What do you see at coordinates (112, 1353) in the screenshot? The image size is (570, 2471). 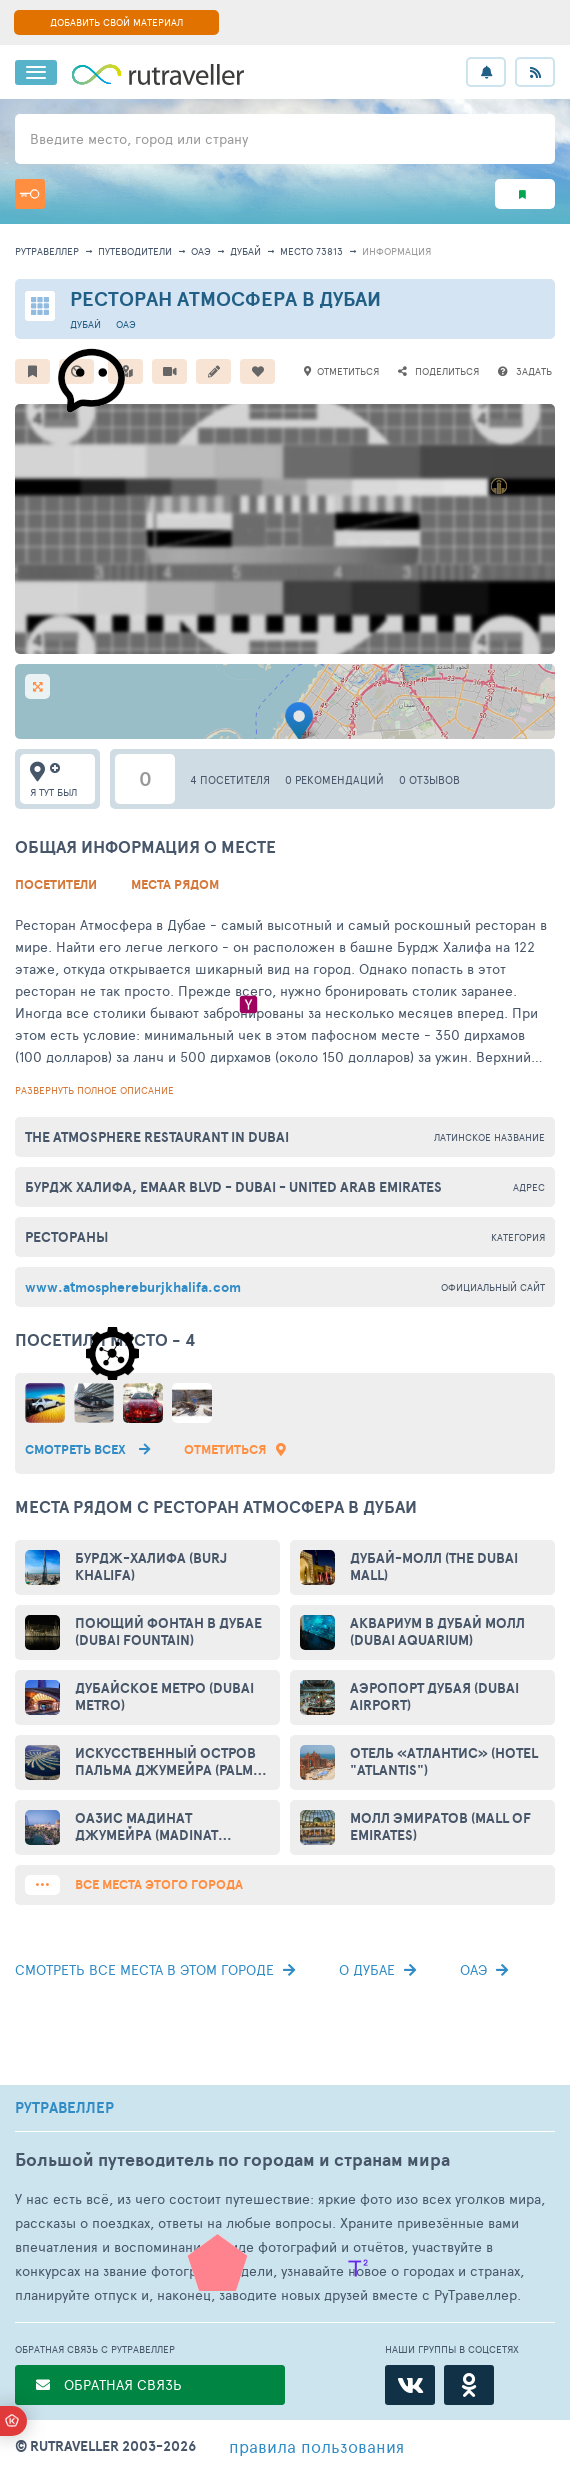 I see `SVGO tool or SVG optimization settings` at bounding box center [112, 1353].